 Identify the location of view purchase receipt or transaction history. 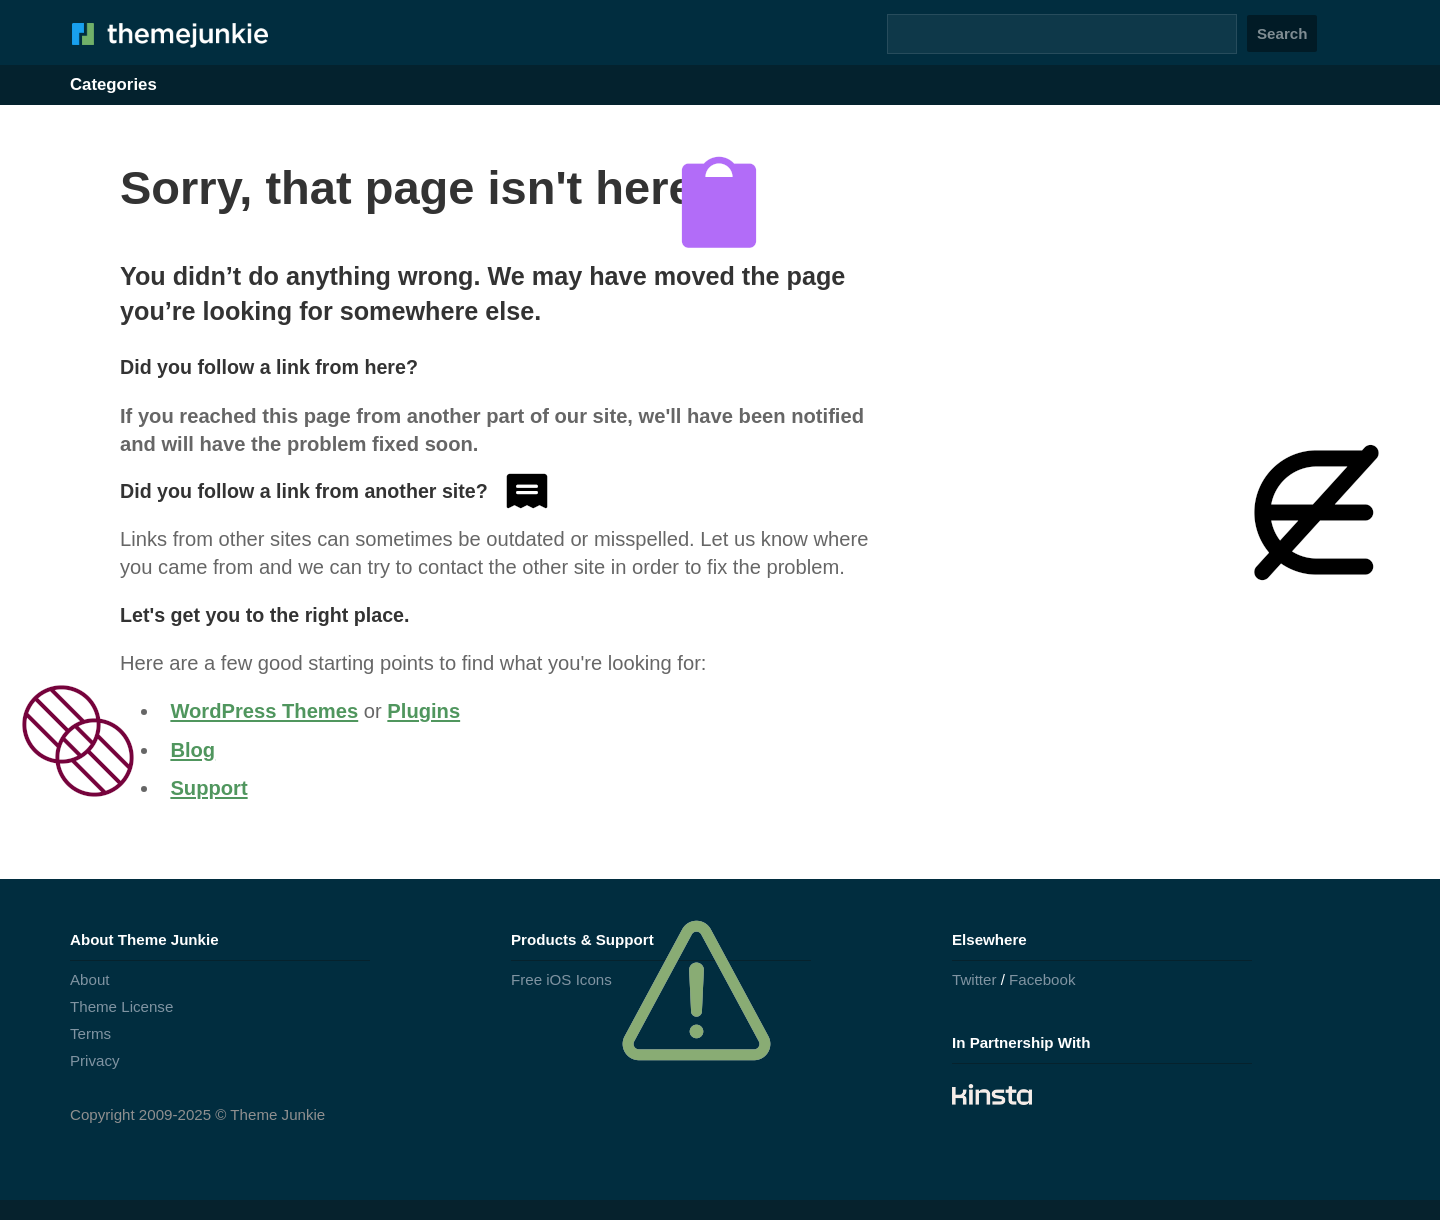
(527, 491).